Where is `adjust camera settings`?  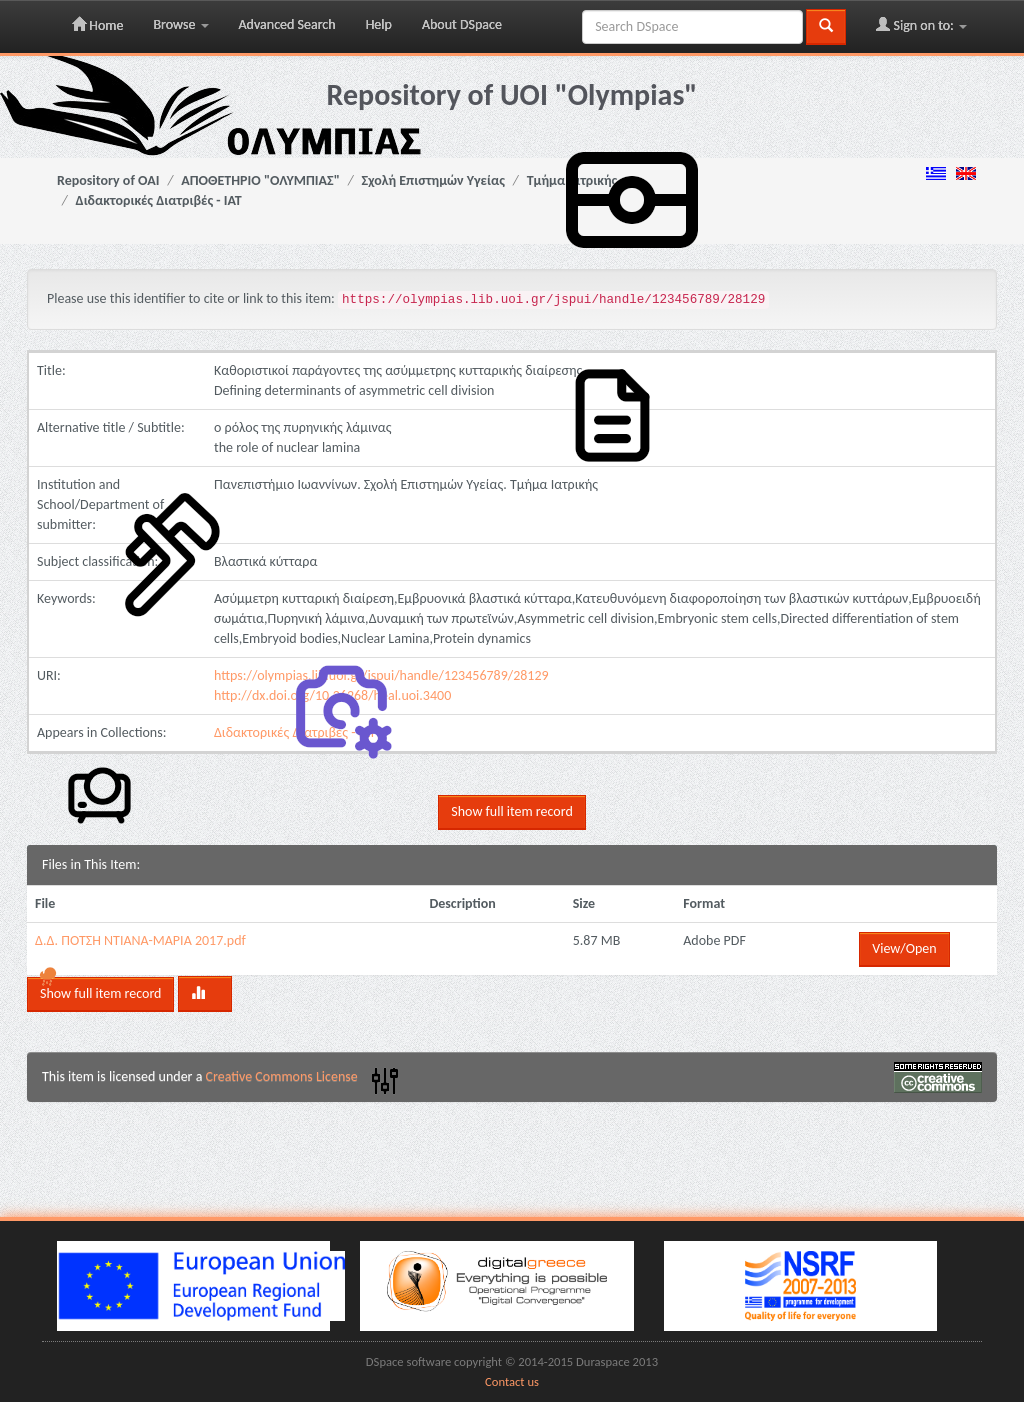
adjust camera settings is located at coordinates (341, 706).